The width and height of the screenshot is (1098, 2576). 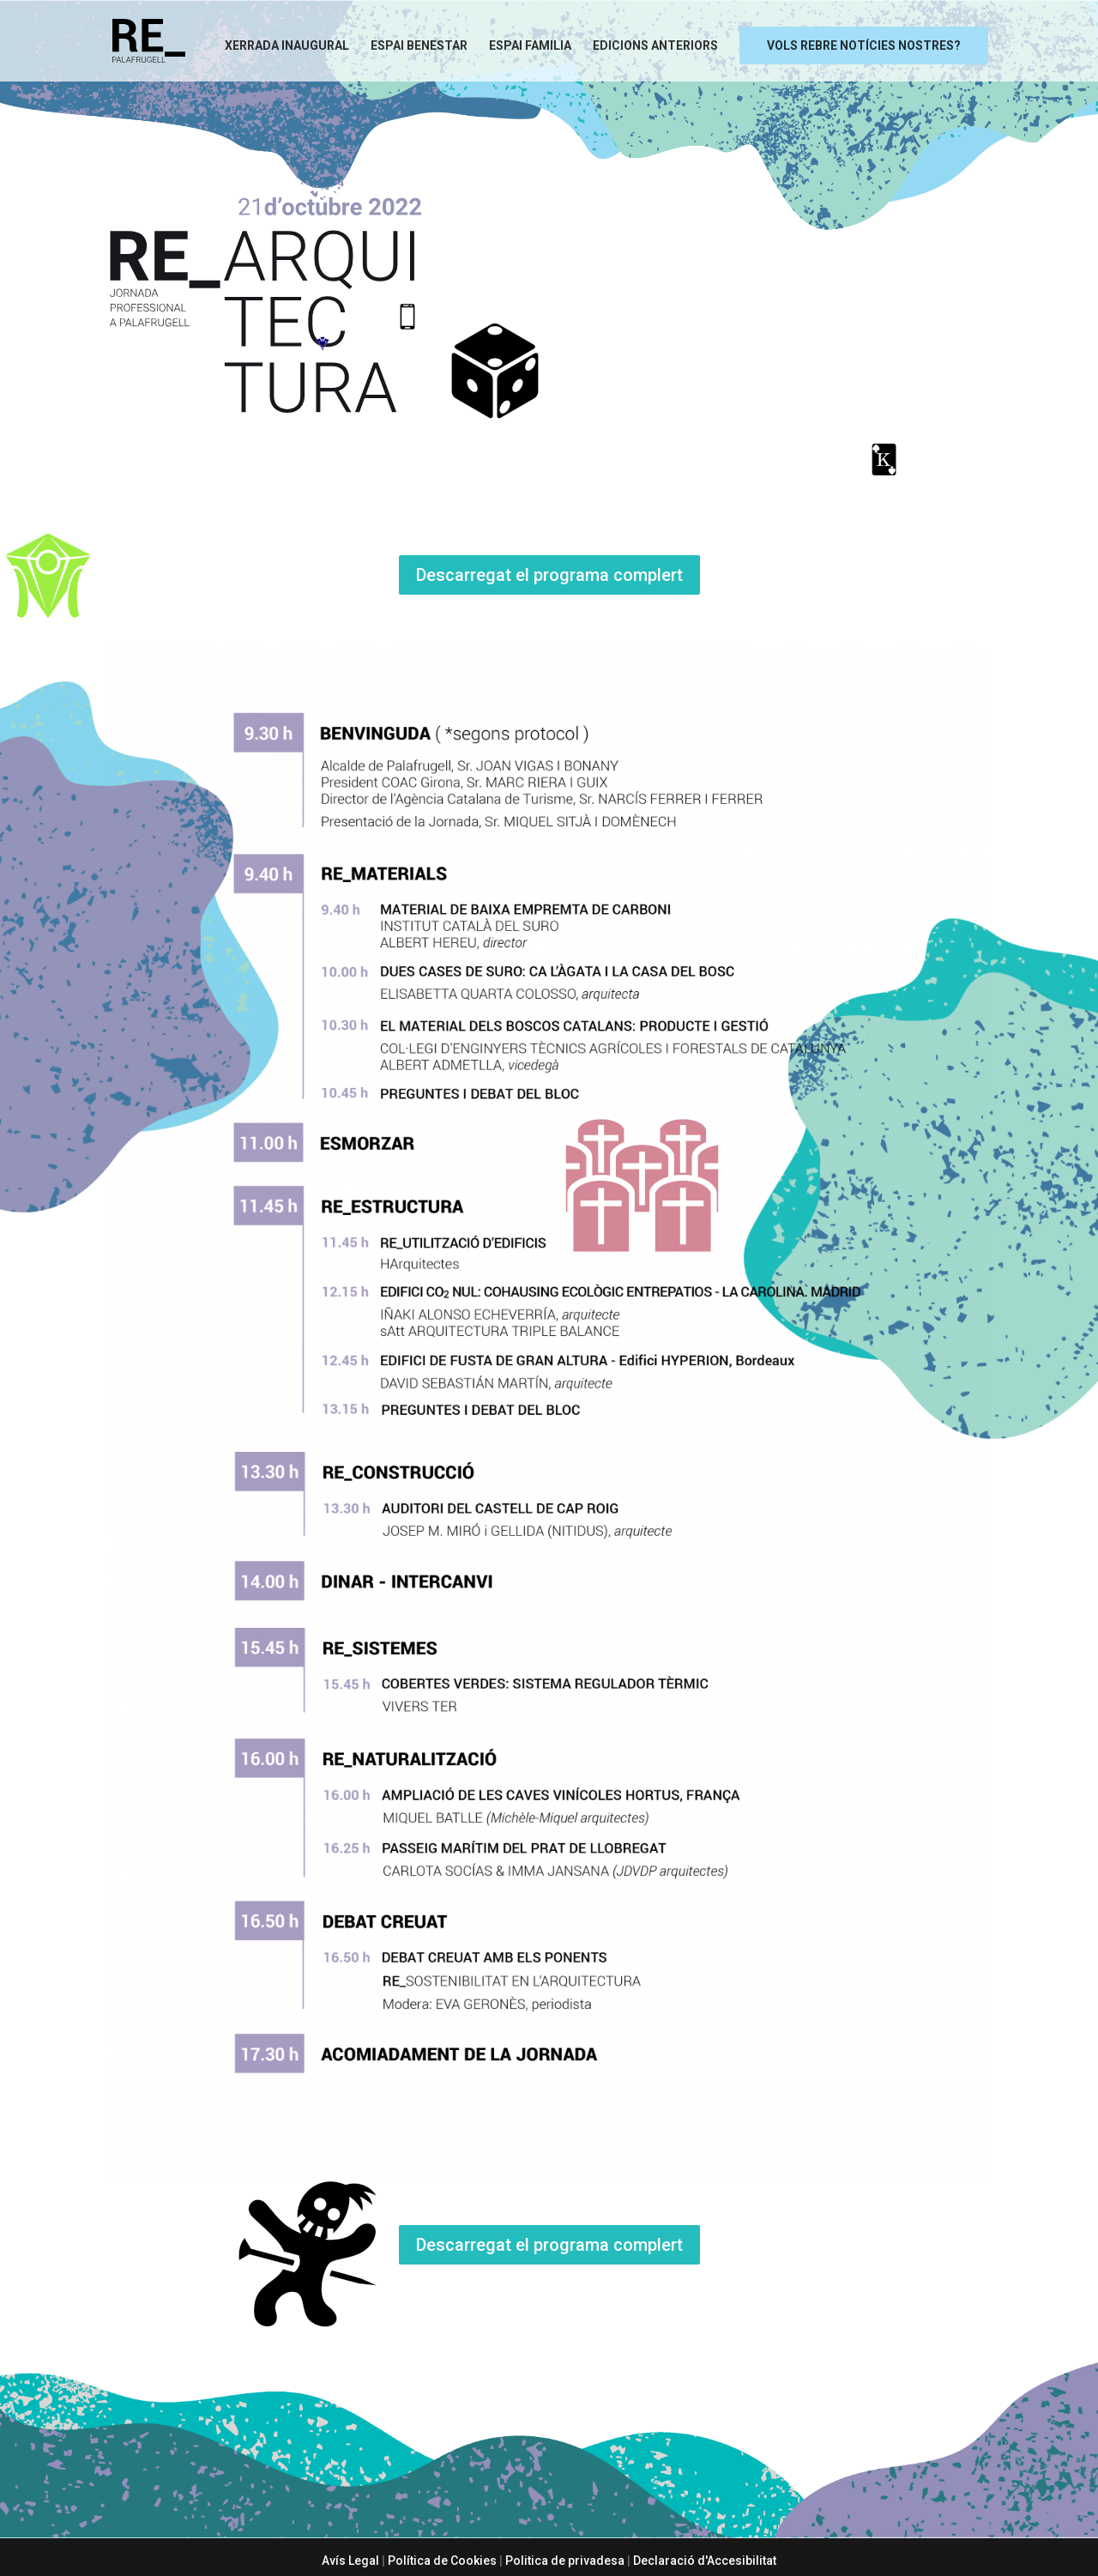 What do you see at coordinates (495, 372) in the screenshot?
I see `roll the dice or randomize` at bounding box center [495, 372].